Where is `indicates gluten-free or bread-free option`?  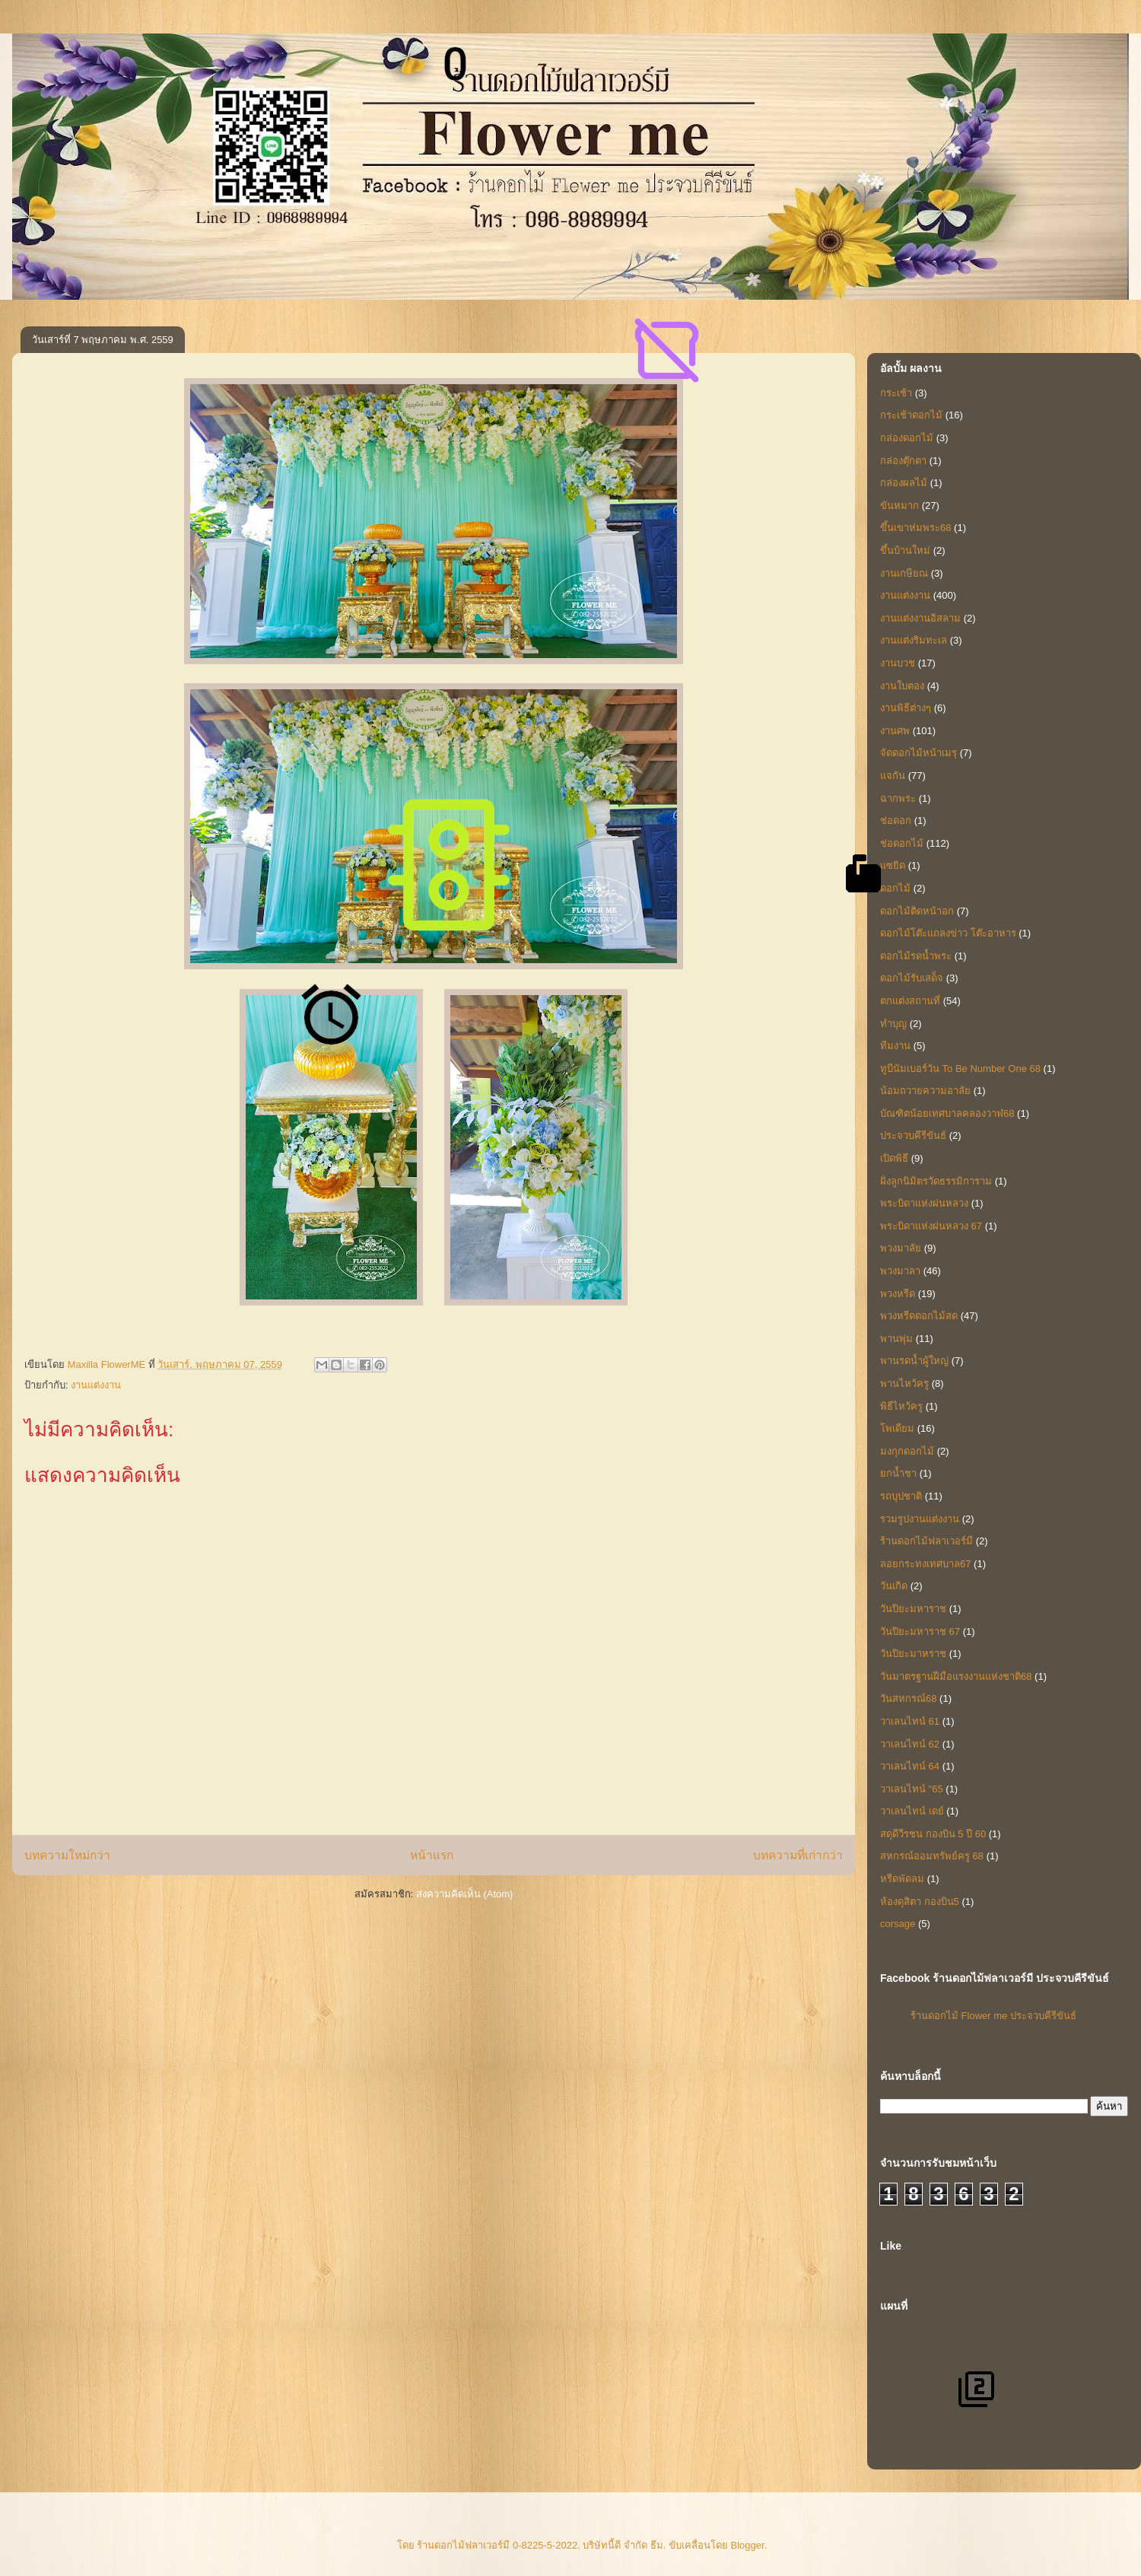
indicates gluten-free or bread-free option is located at coordinates (666, 350).